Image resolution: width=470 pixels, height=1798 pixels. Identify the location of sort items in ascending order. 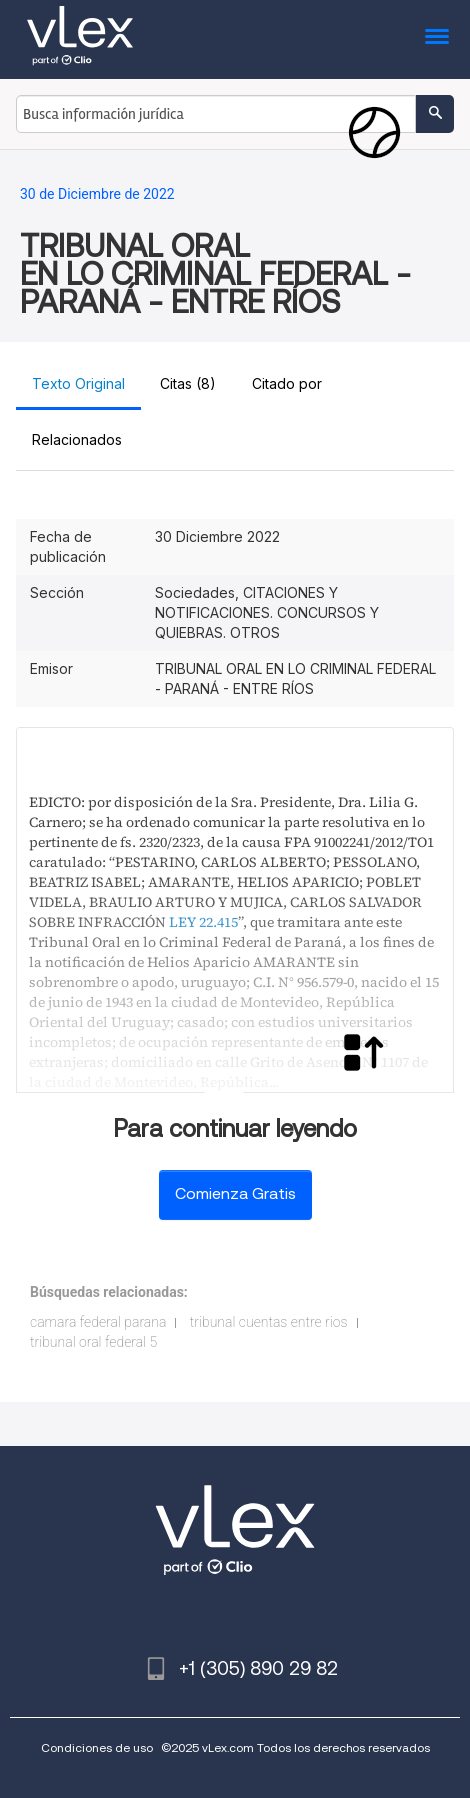
(362, 1052).